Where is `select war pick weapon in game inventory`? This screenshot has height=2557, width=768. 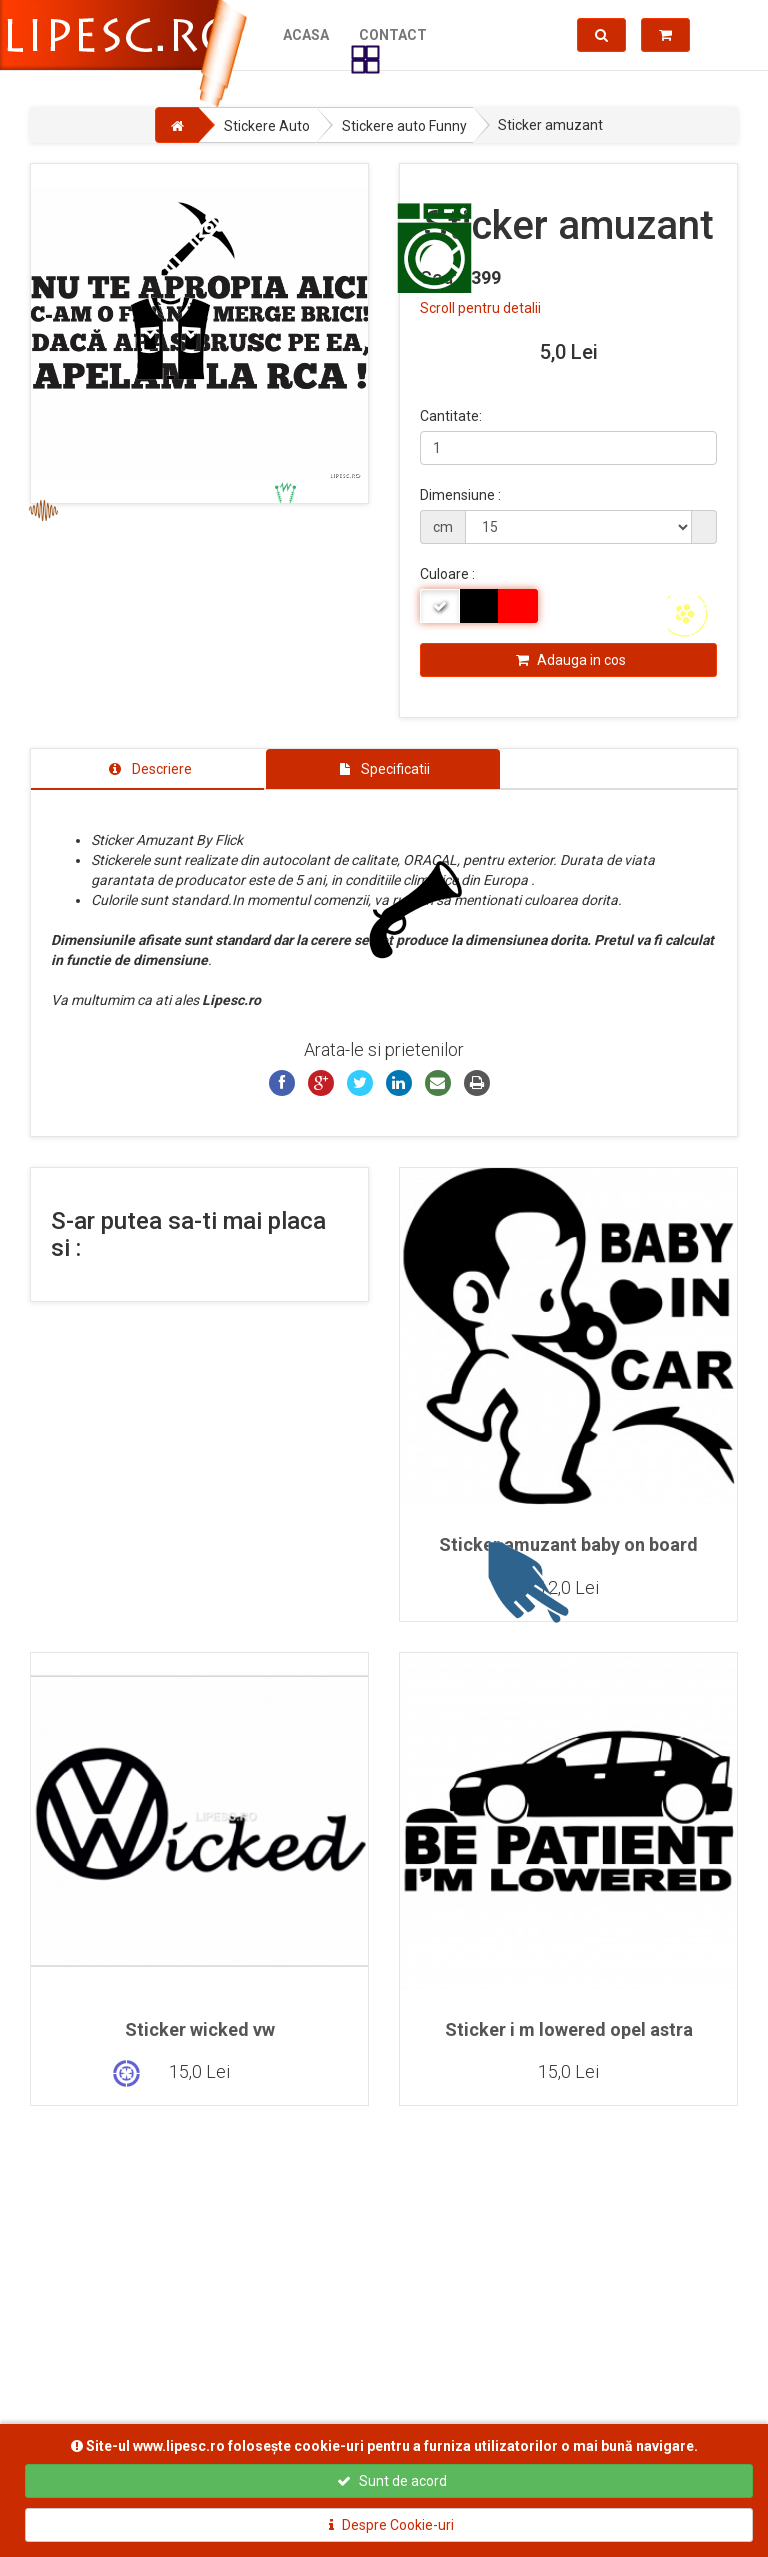
select war pick weapon in game inventory is located at coordinates (198, 239).